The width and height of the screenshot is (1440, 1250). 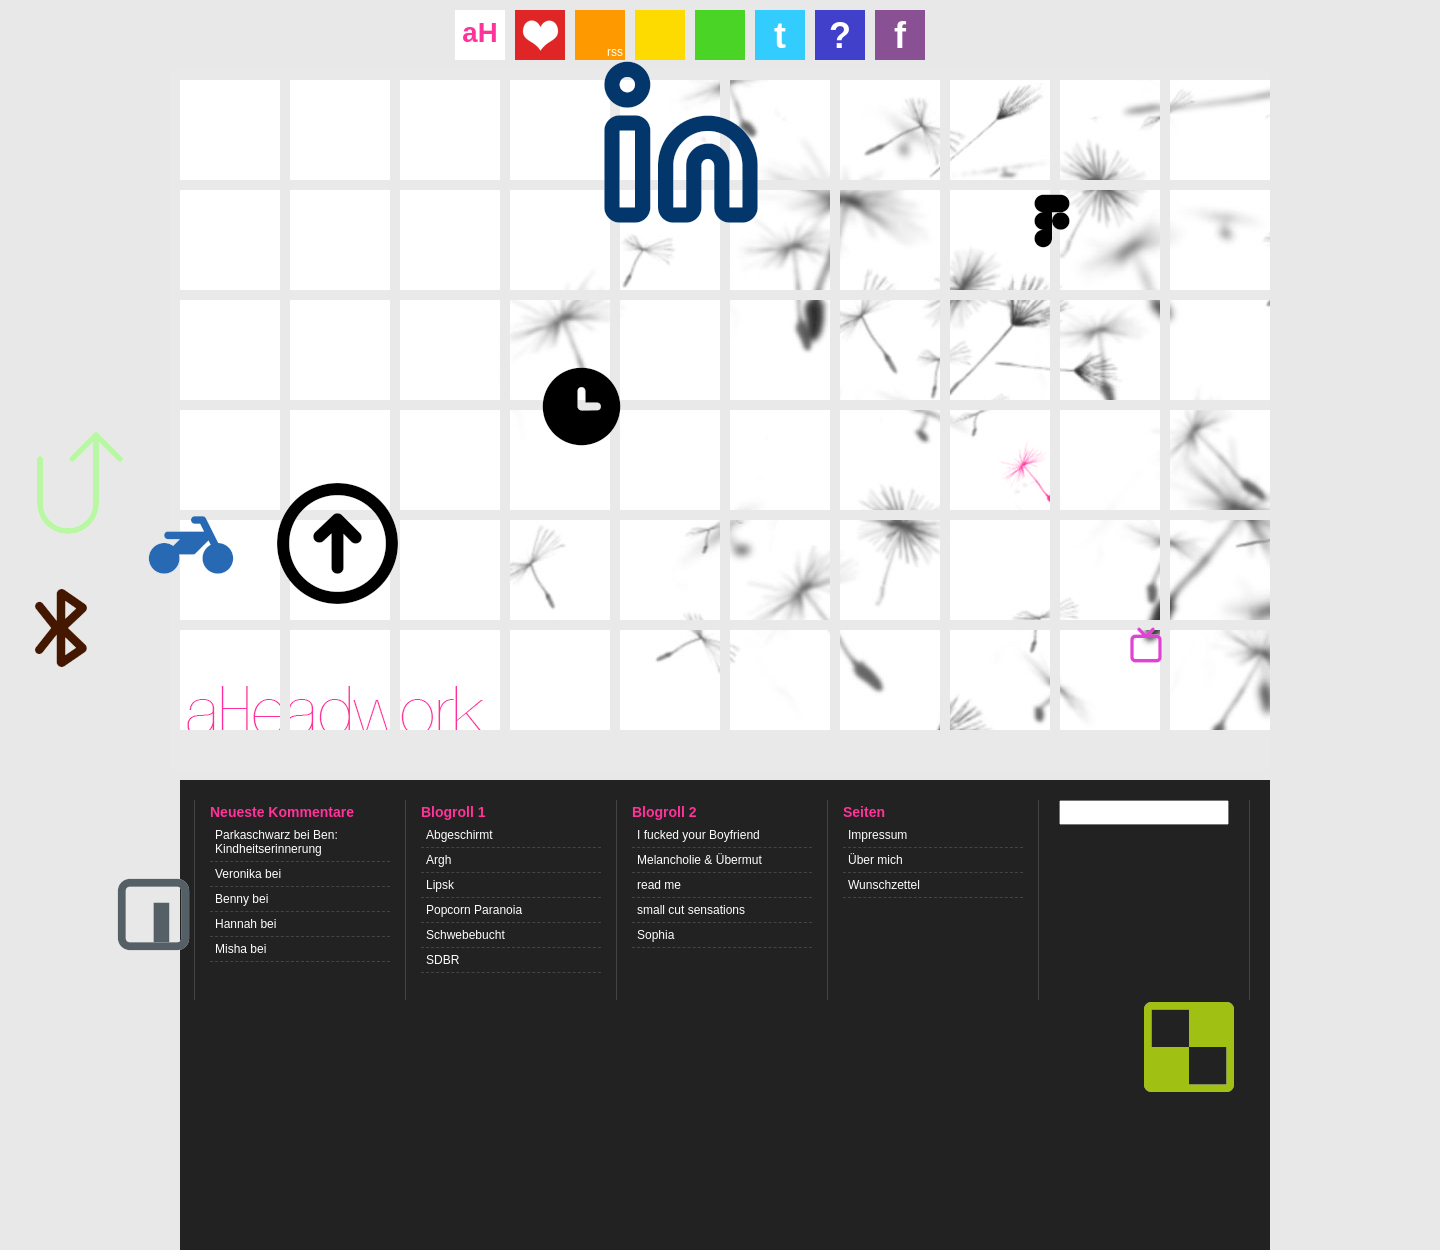 What do you see at coordinates (153, 914) in the screenshot?
I see `npm package manager logo` at bounding box center [153, 914].